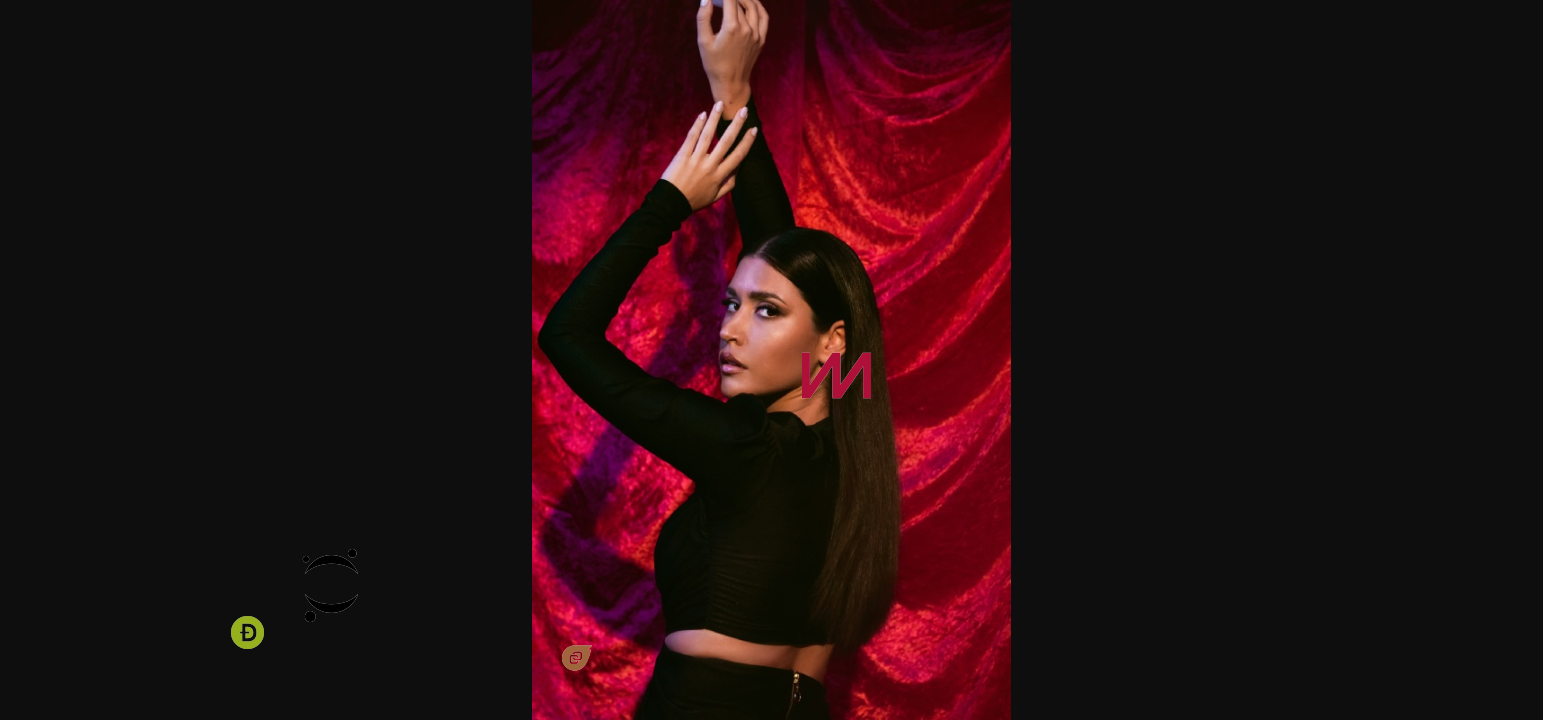  Describe the element at coordinates (330, 585) in the screenshot. I see `open Jupyter notebook environment` at that location.